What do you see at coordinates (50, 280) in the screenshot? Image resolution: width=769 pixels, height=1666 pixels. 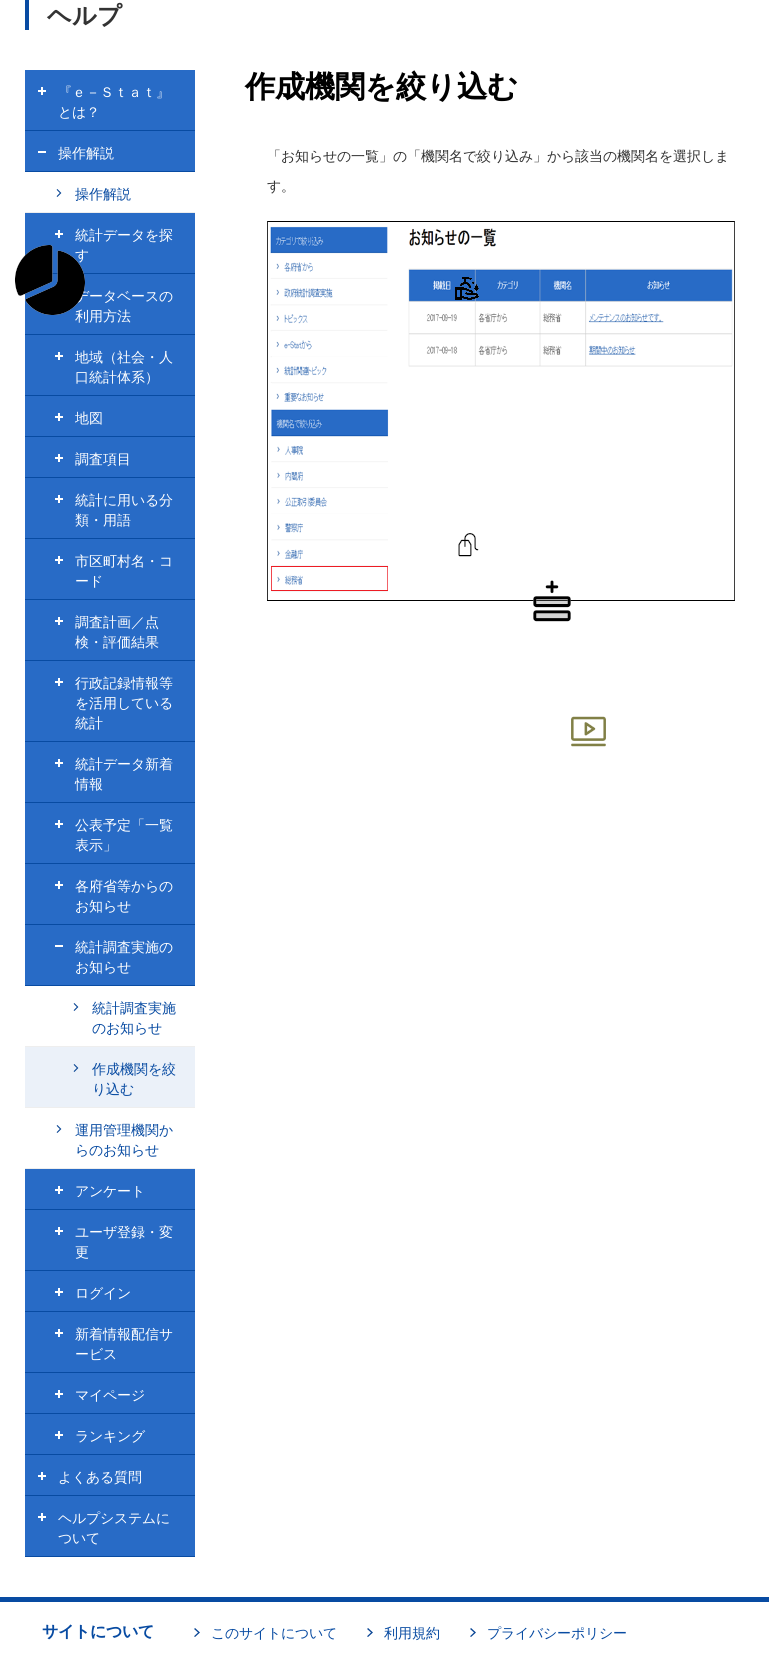 I see `view analytics or statistics` at bounding box center [50, 280].